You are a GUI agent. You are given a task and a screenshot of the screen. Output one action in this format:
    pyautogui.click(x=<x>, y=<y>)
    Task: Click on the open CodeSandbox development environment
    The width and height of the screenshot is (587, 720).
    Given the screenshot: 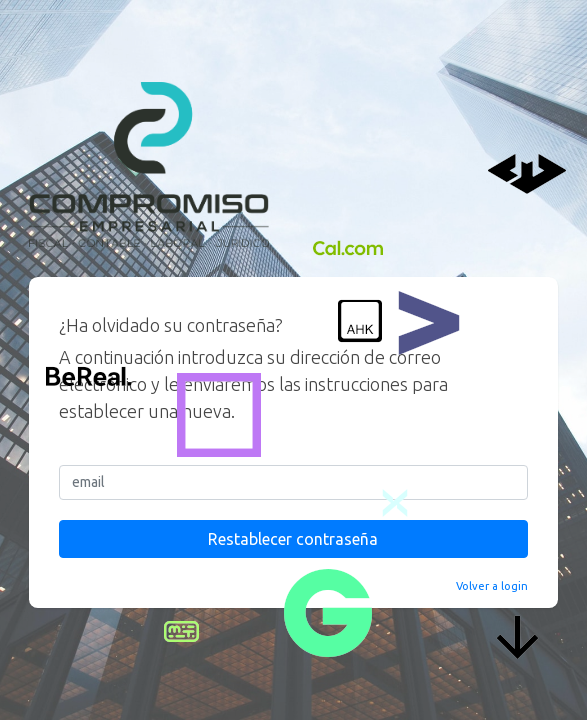 What is the action you would take?
    pyautogui.click(x=219, y=415)
    